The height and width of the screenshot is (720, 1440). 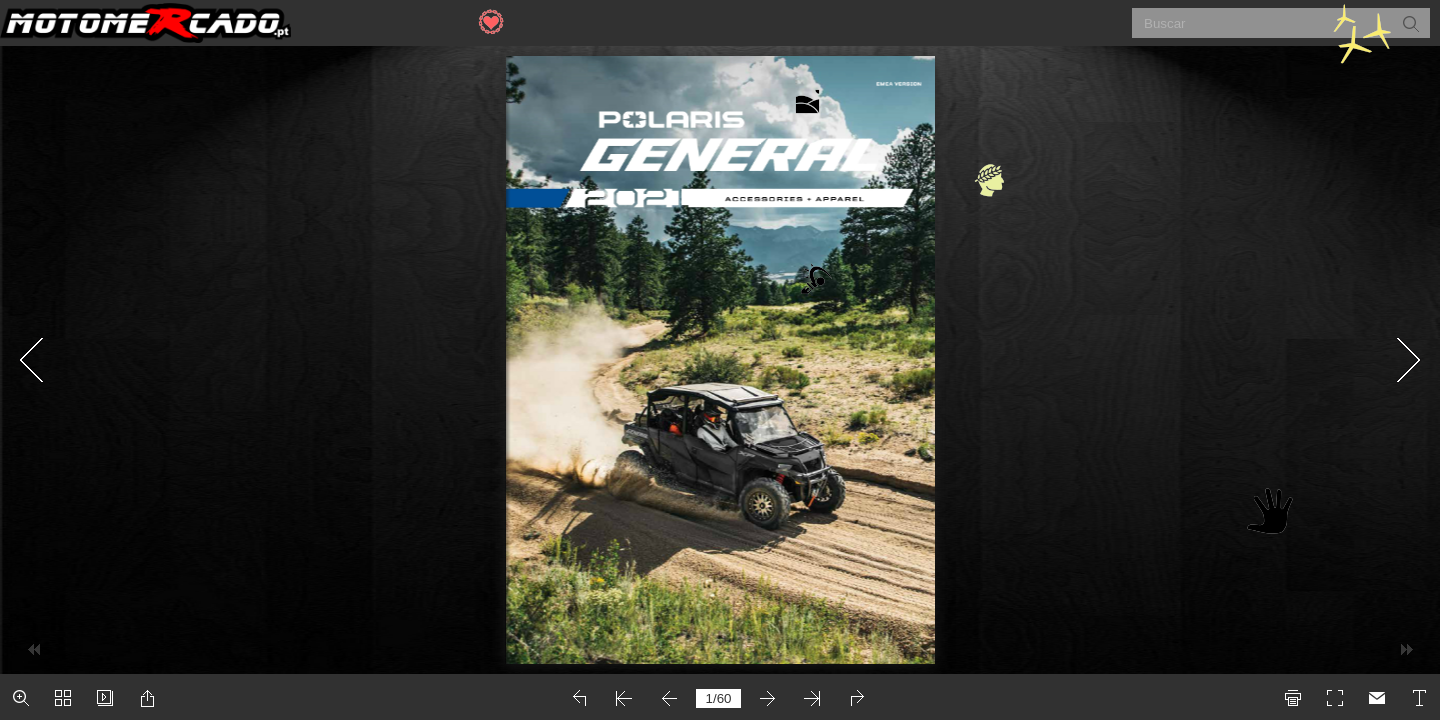 What do you see at coordinates (990, 180) in the screenshot?
I see `represents a roman empire or ancient history themed game` at bounding box center [990, 180].